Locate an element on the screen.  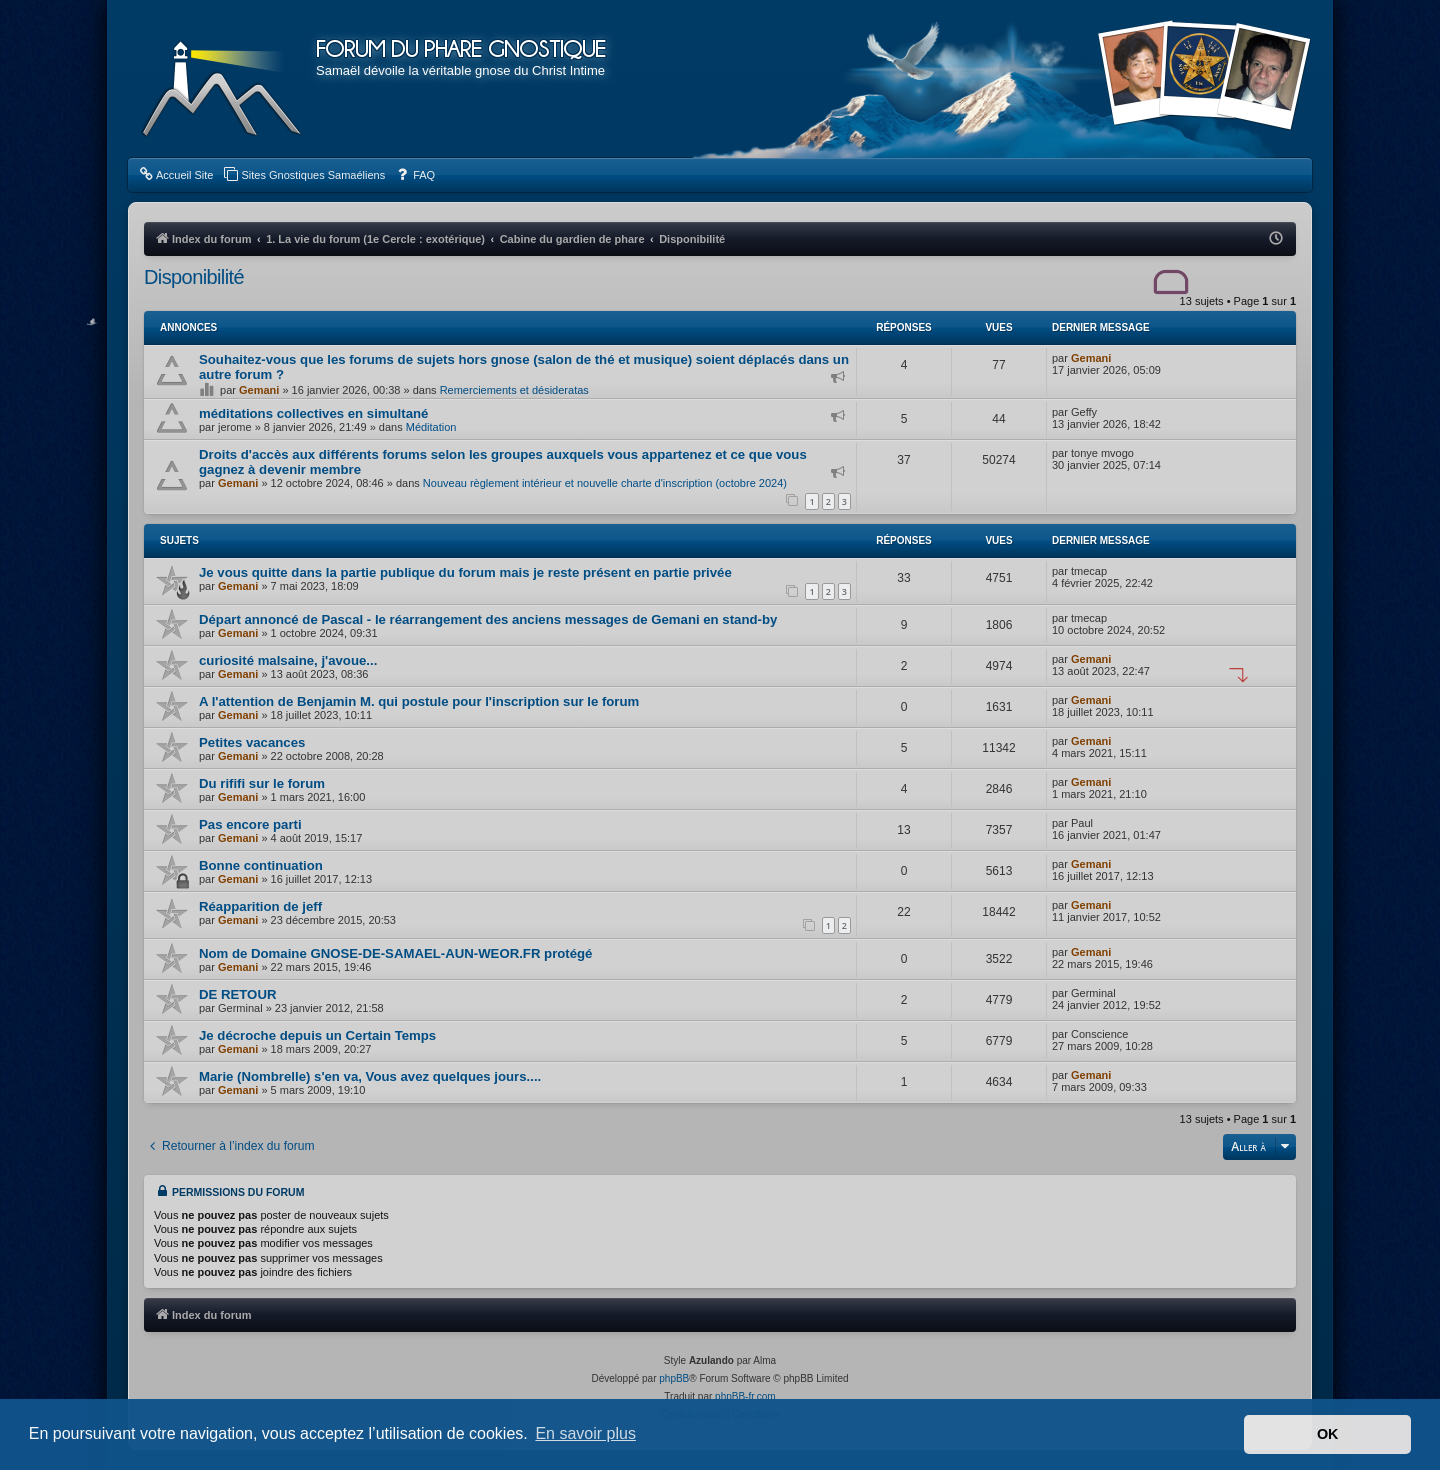
indicates a tab or panel header element is located at coordinates (1171, 282).